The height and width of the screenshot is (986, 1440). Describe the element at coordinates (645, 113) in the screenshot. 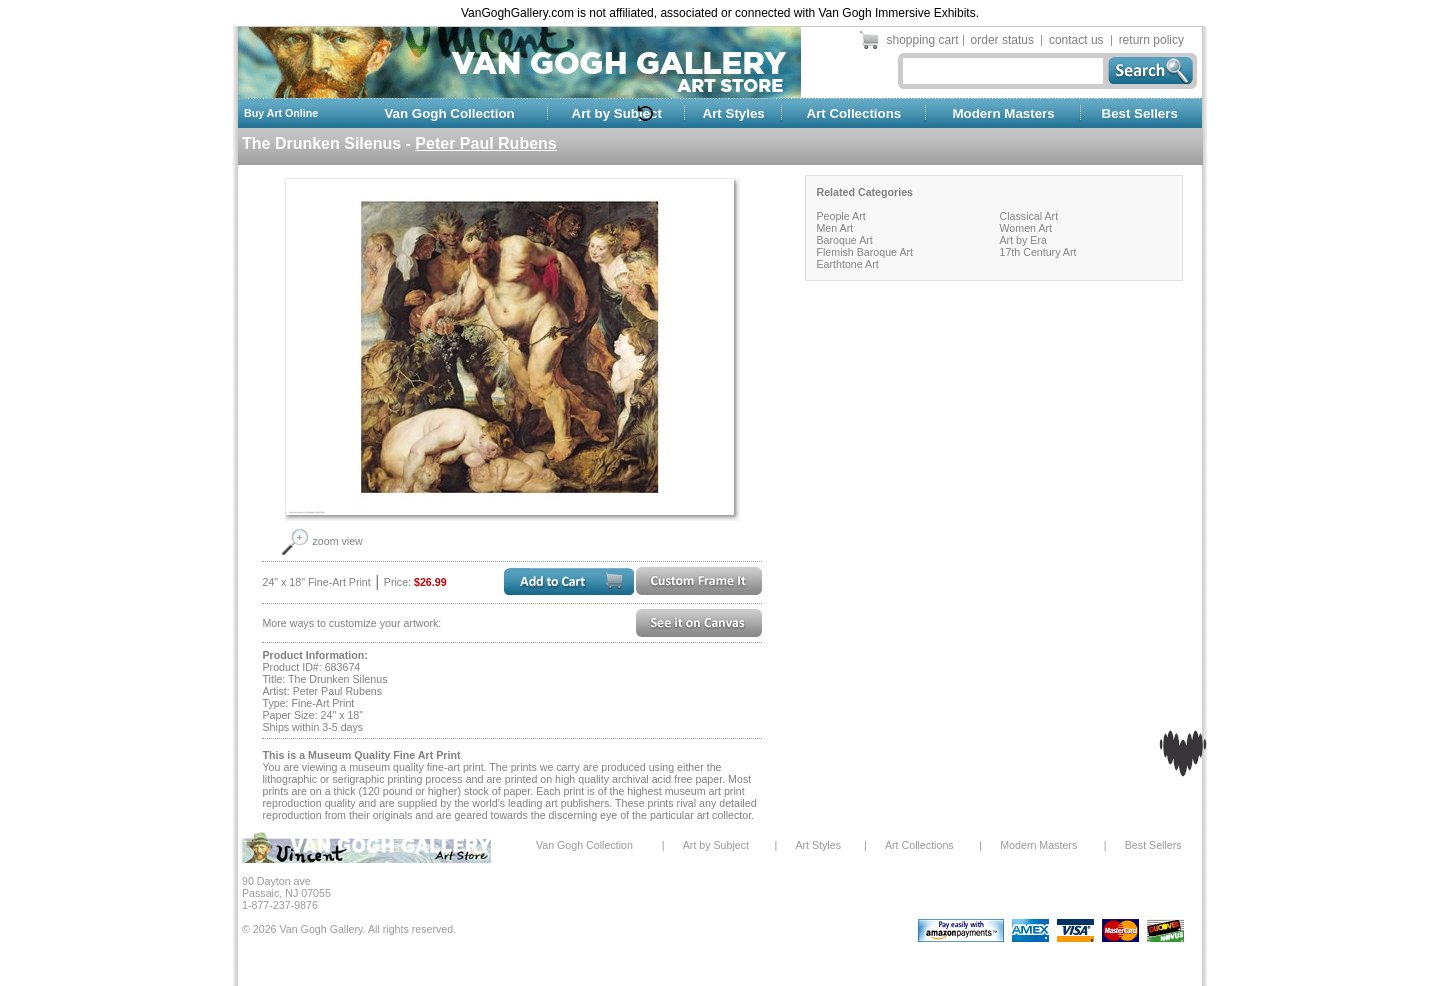

I see `undo the last action` at that location.